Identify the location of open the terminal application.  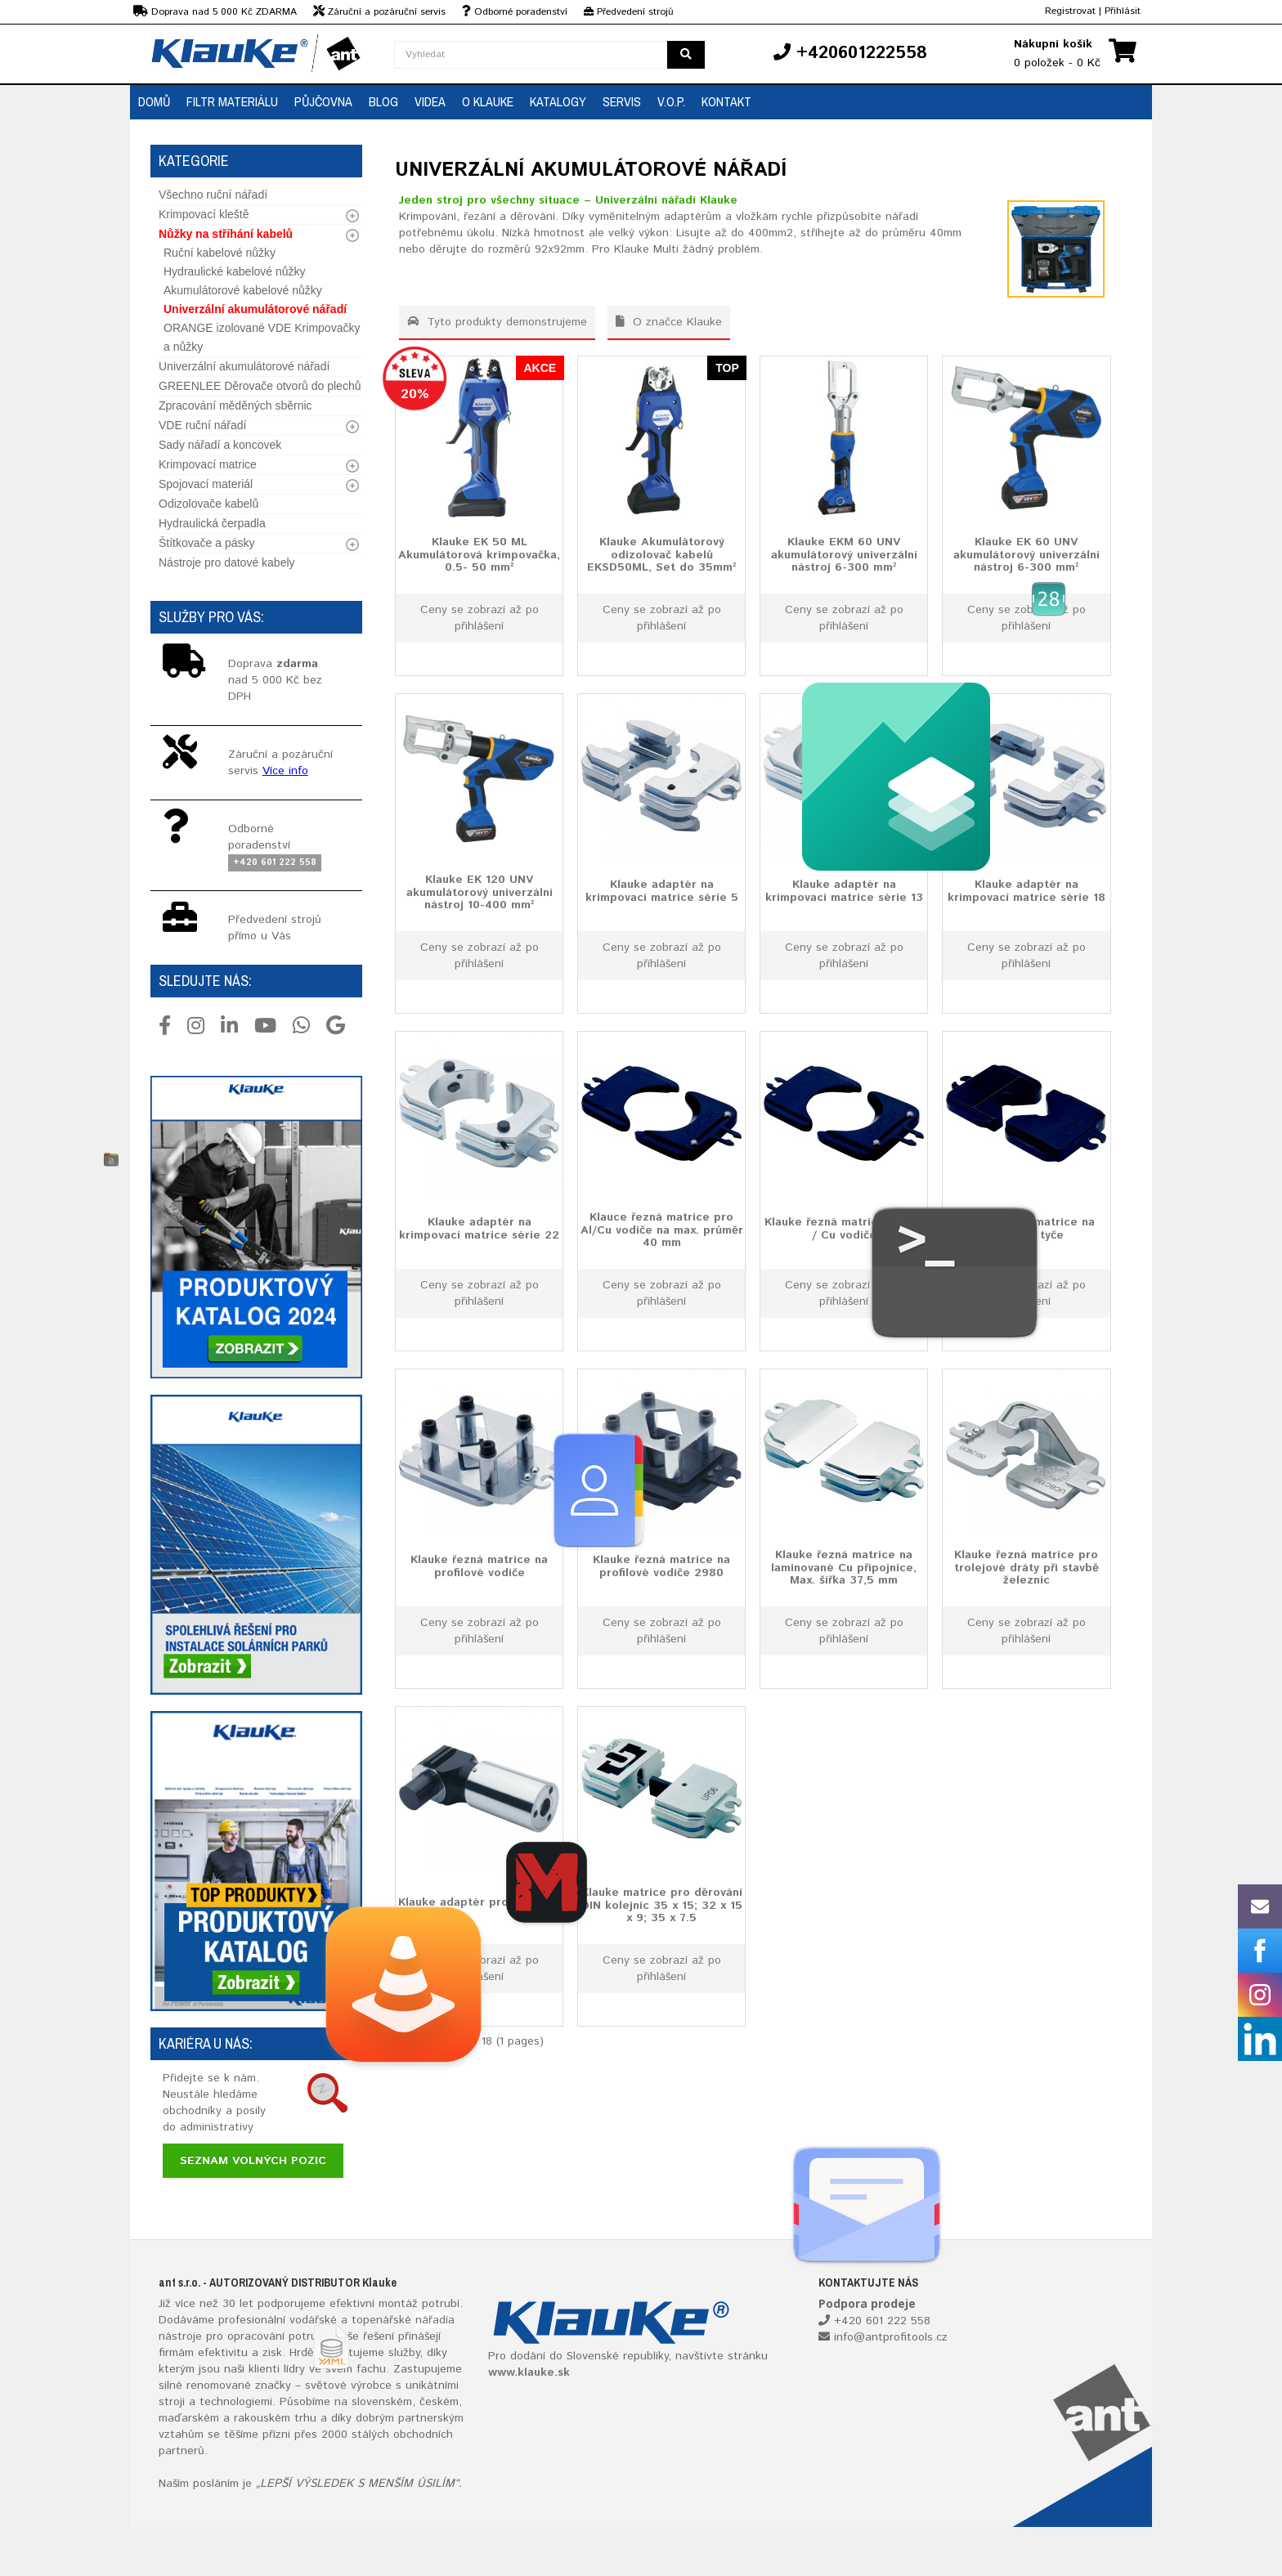
(954, 1272).